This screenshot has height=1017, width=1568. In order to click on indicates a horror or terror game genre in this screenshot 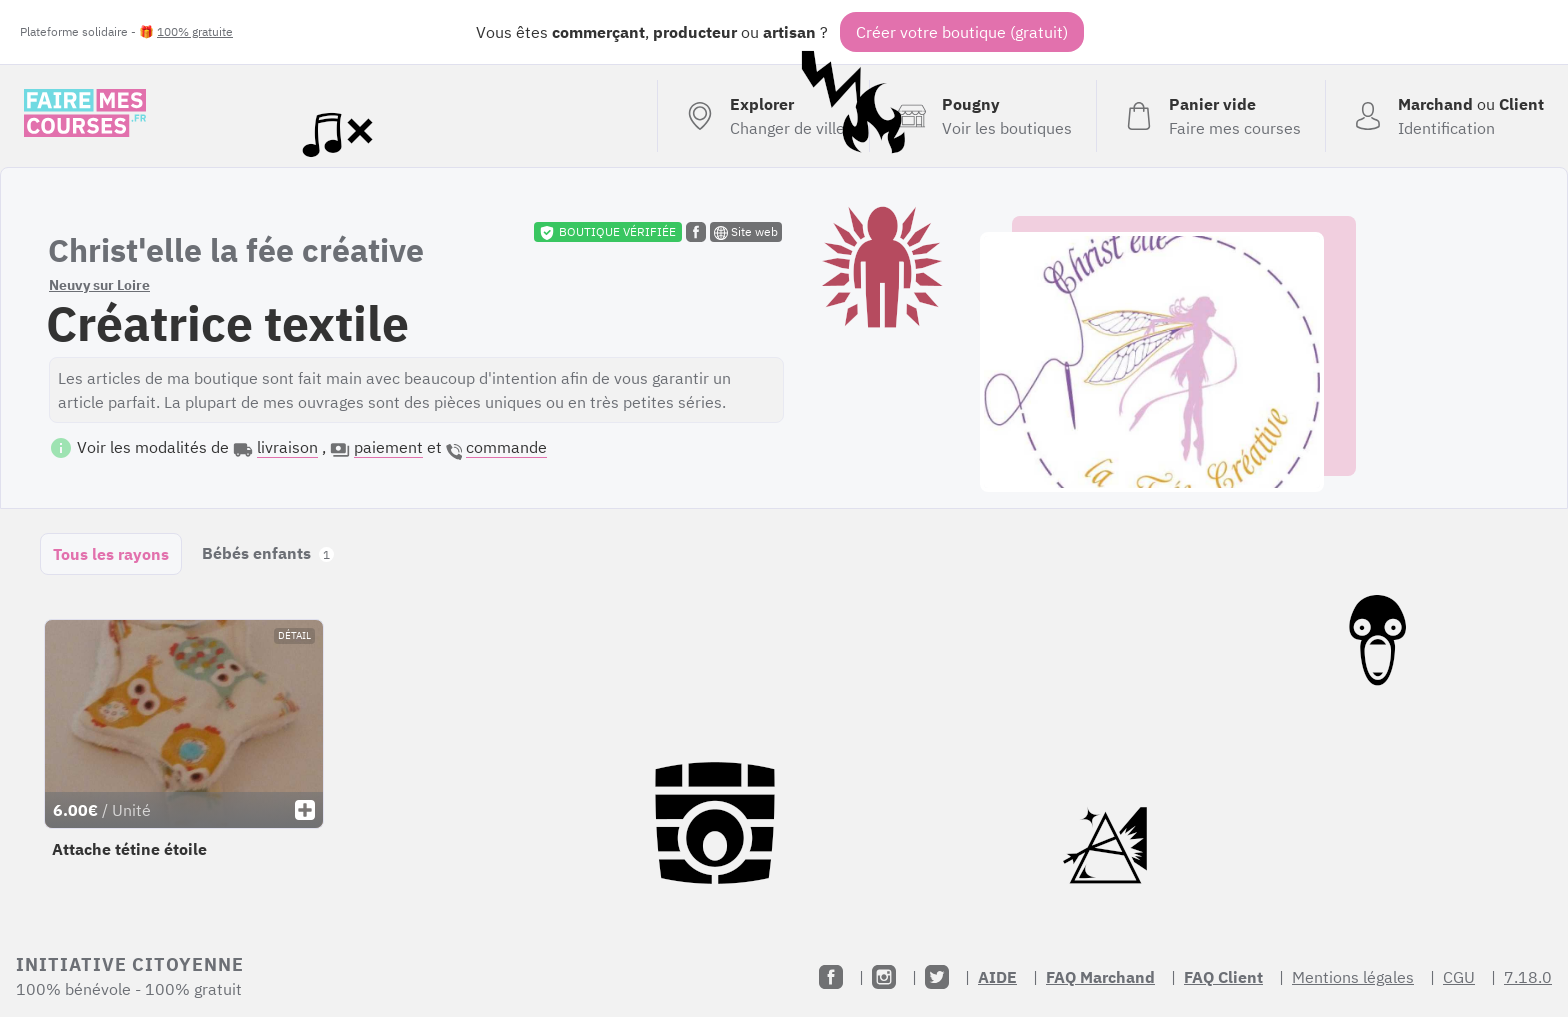, I will do `click(1378, 640)`.